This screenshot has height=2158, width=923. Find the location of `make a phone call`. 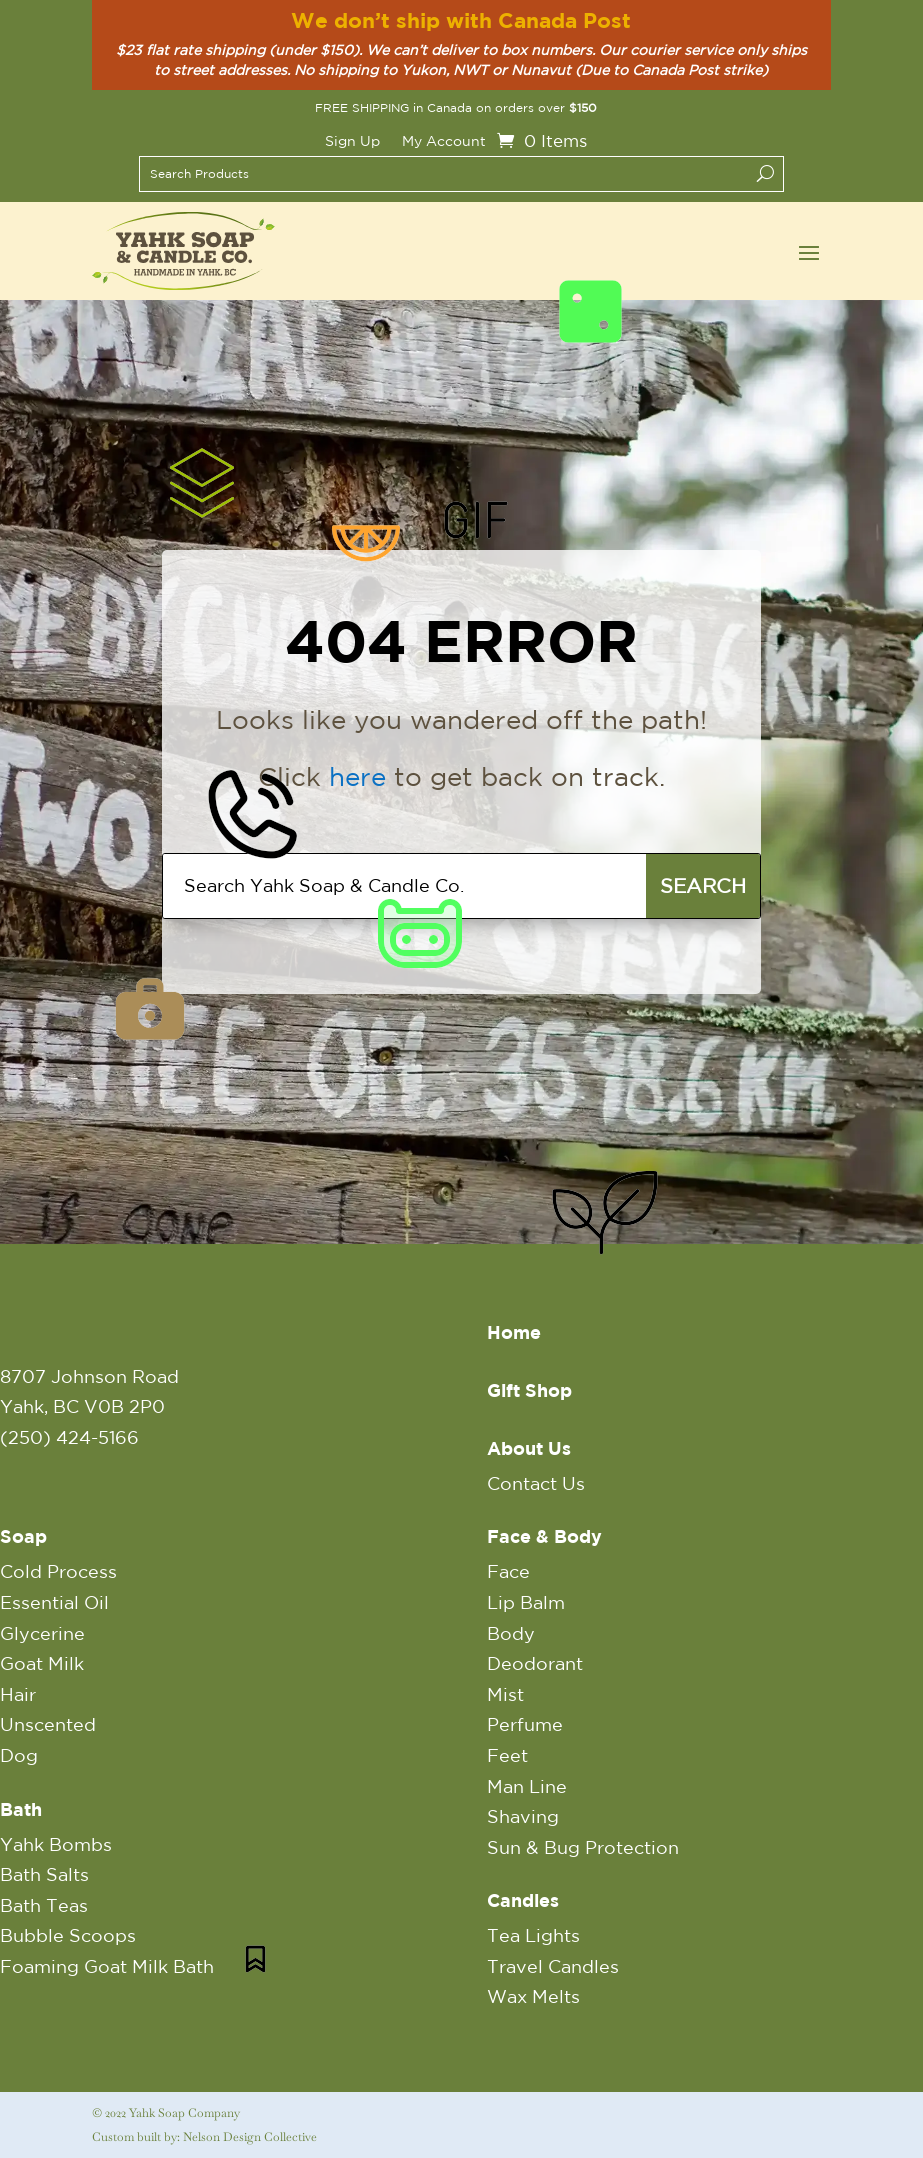

make a phone call is located at coordinates (254, 812).